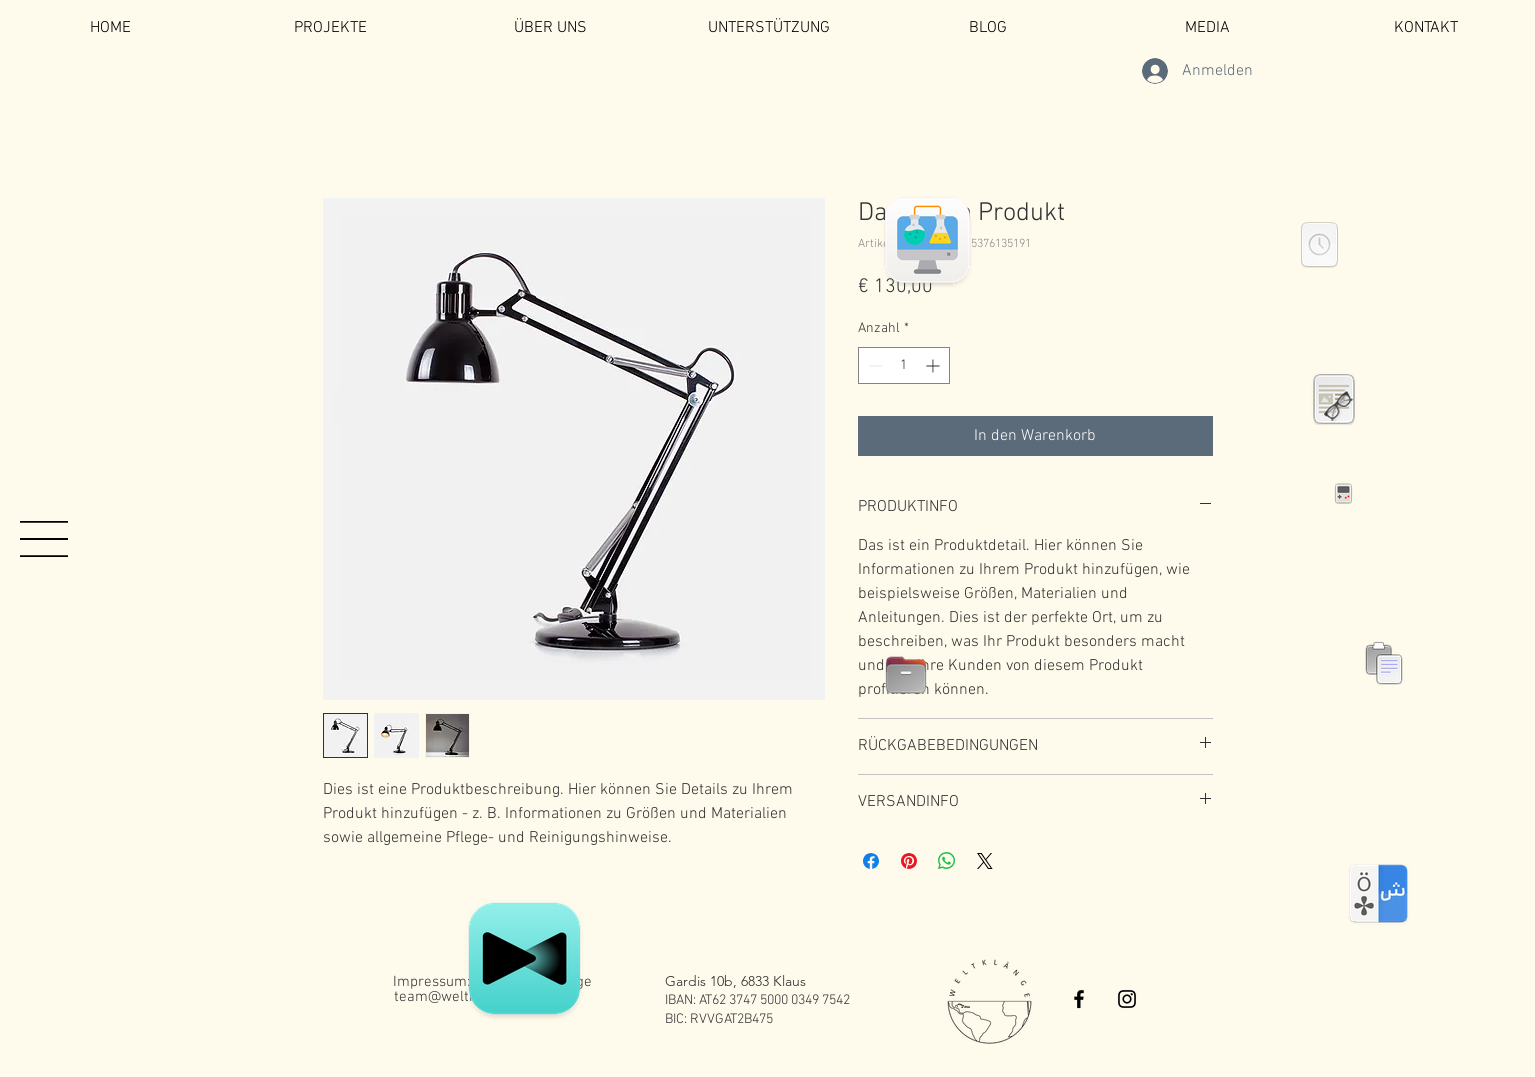 Image resolution: width=1535 pixels, height=1077 pixels. Describe the element at coordinates (1319, 244) in the screenshot. I see `image is currently loading` at that location.